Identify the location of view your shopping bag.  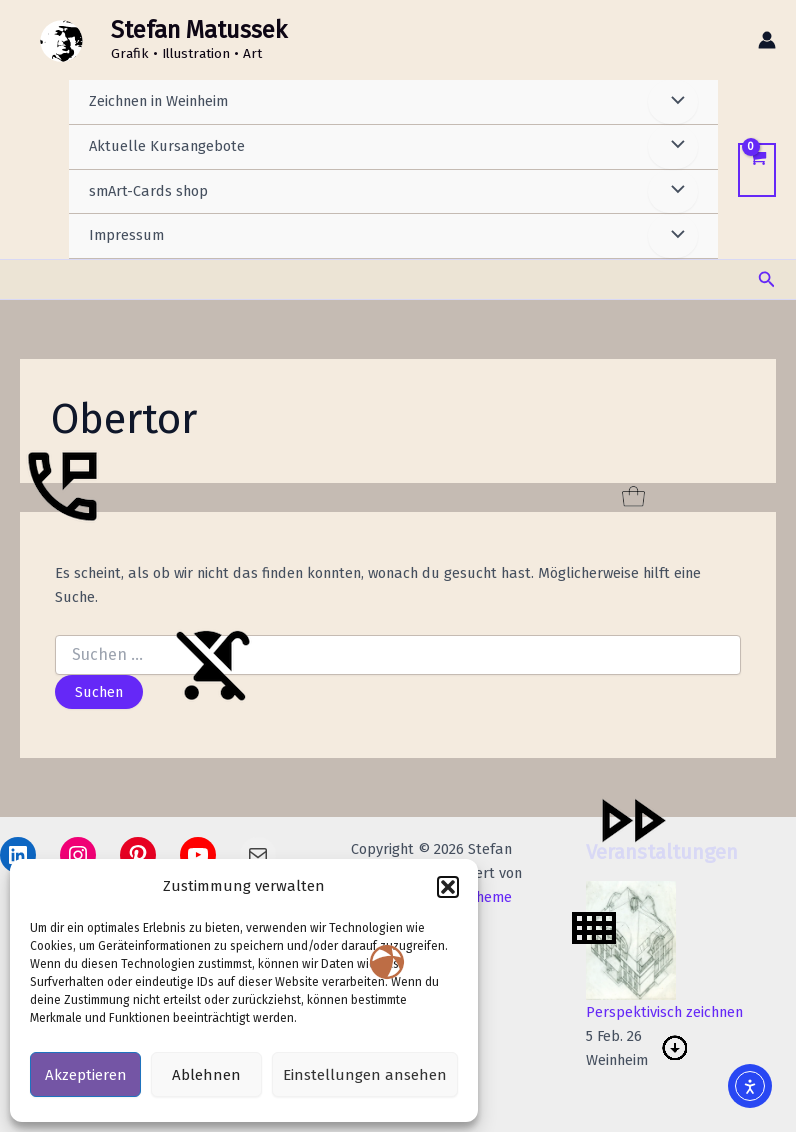
(633, 497).